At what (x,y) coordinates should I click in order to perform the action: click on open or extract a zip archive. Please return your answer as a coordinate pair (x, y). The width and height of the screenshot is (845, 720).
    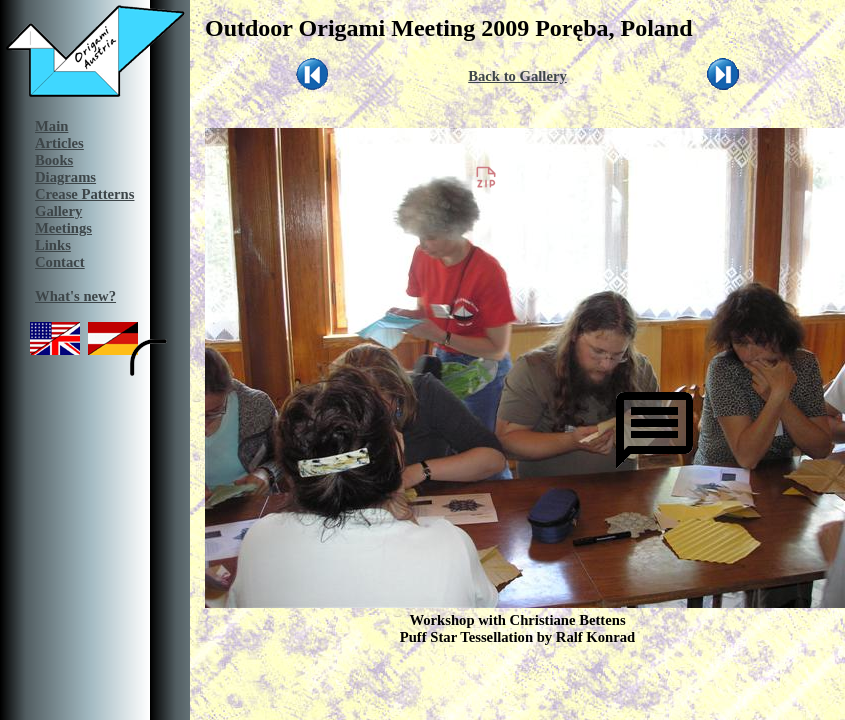
    Looking at the image, I should click on (486, 178).